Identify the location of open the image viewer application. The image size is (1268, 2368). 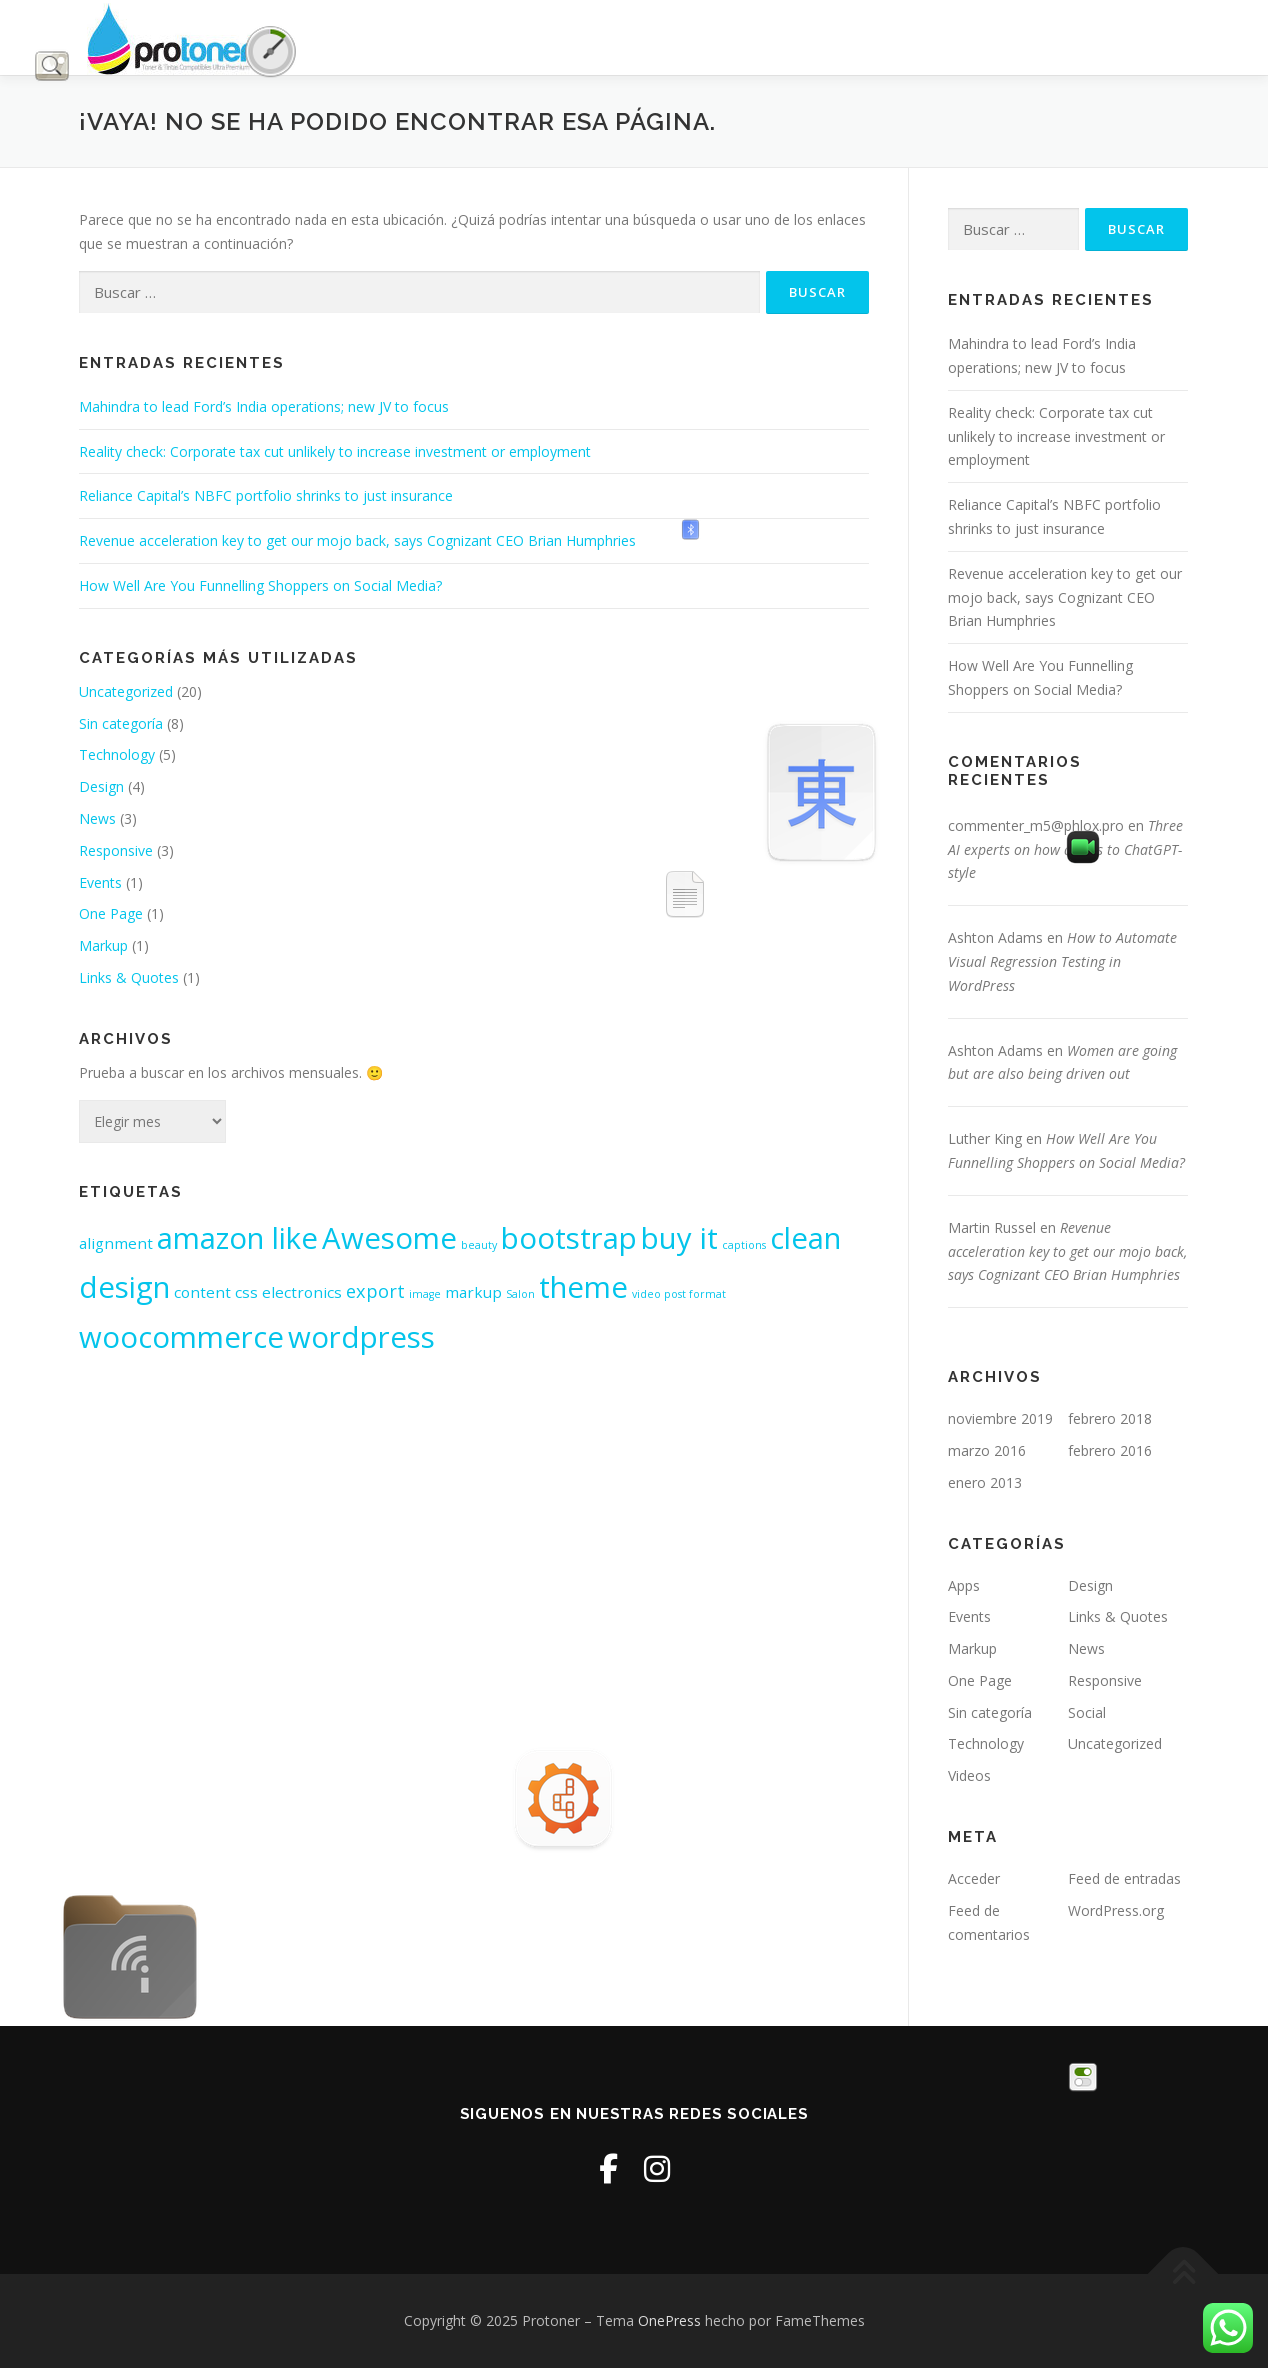
(52, 66).